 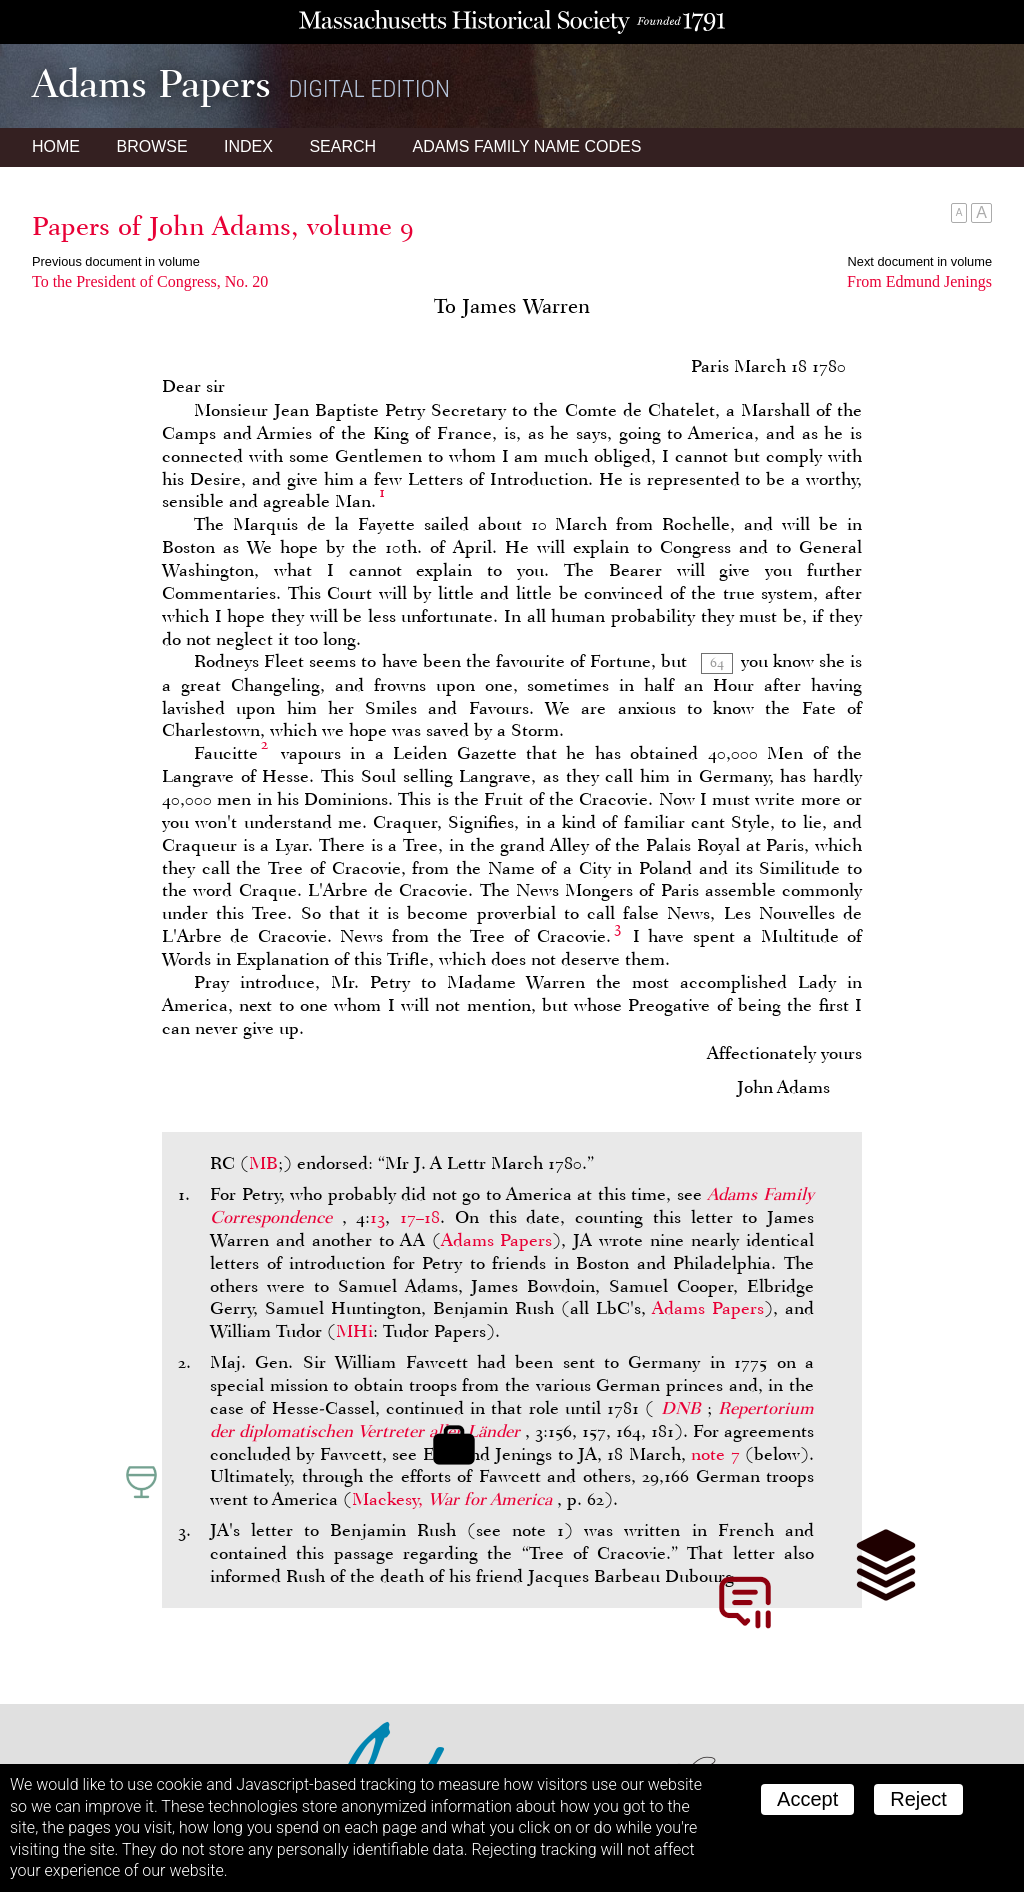 I want to click on view layered content or stacked items, so click(x=886, y=1565).